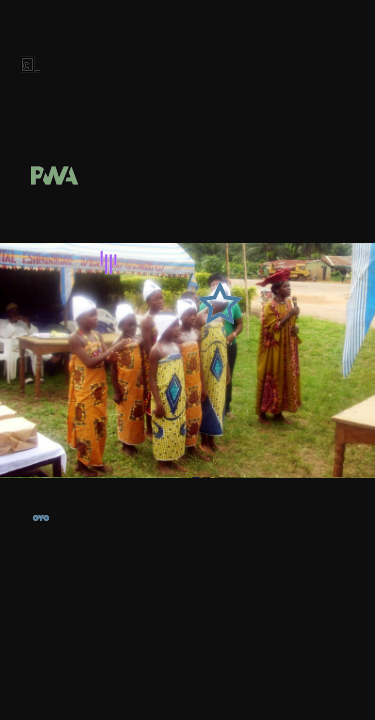 This screenshot has width=375, height=720. Describe the element at coordinates (108, 262) in the screenshot. I see `open Gitter chat platform` at that location.